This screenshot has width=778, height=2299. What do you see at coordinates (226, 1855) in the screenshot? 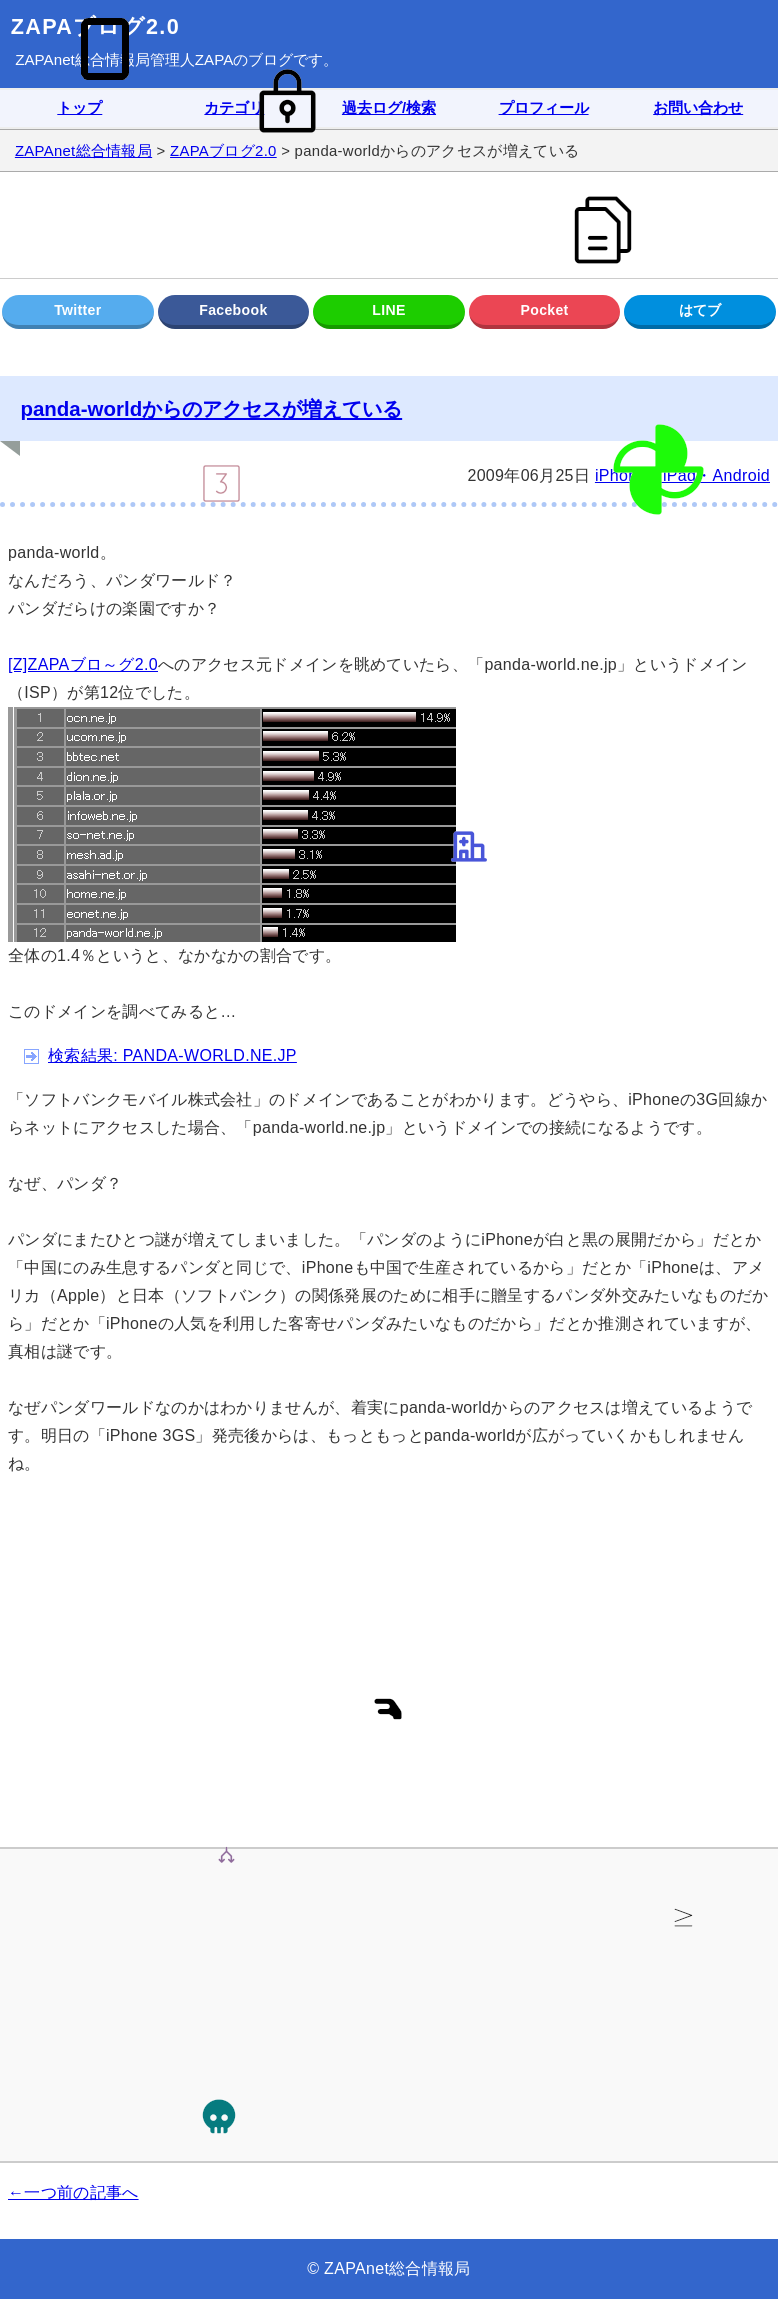
I see `split content into multiple paths` at bounding box center [226, 1855].